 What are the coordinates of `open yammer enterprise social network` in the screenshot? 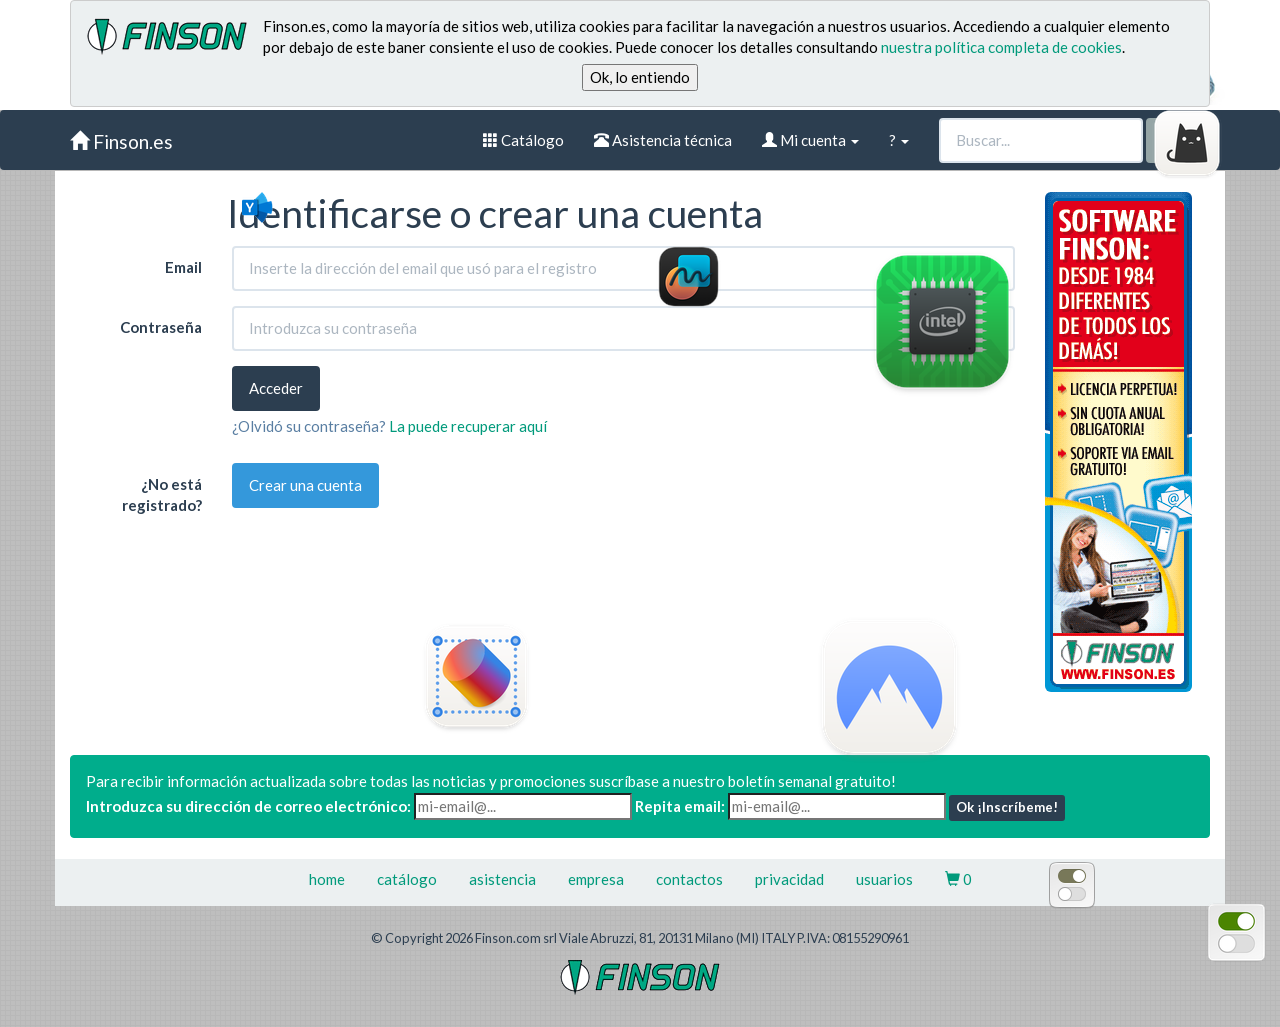 It's located at (257, 207).